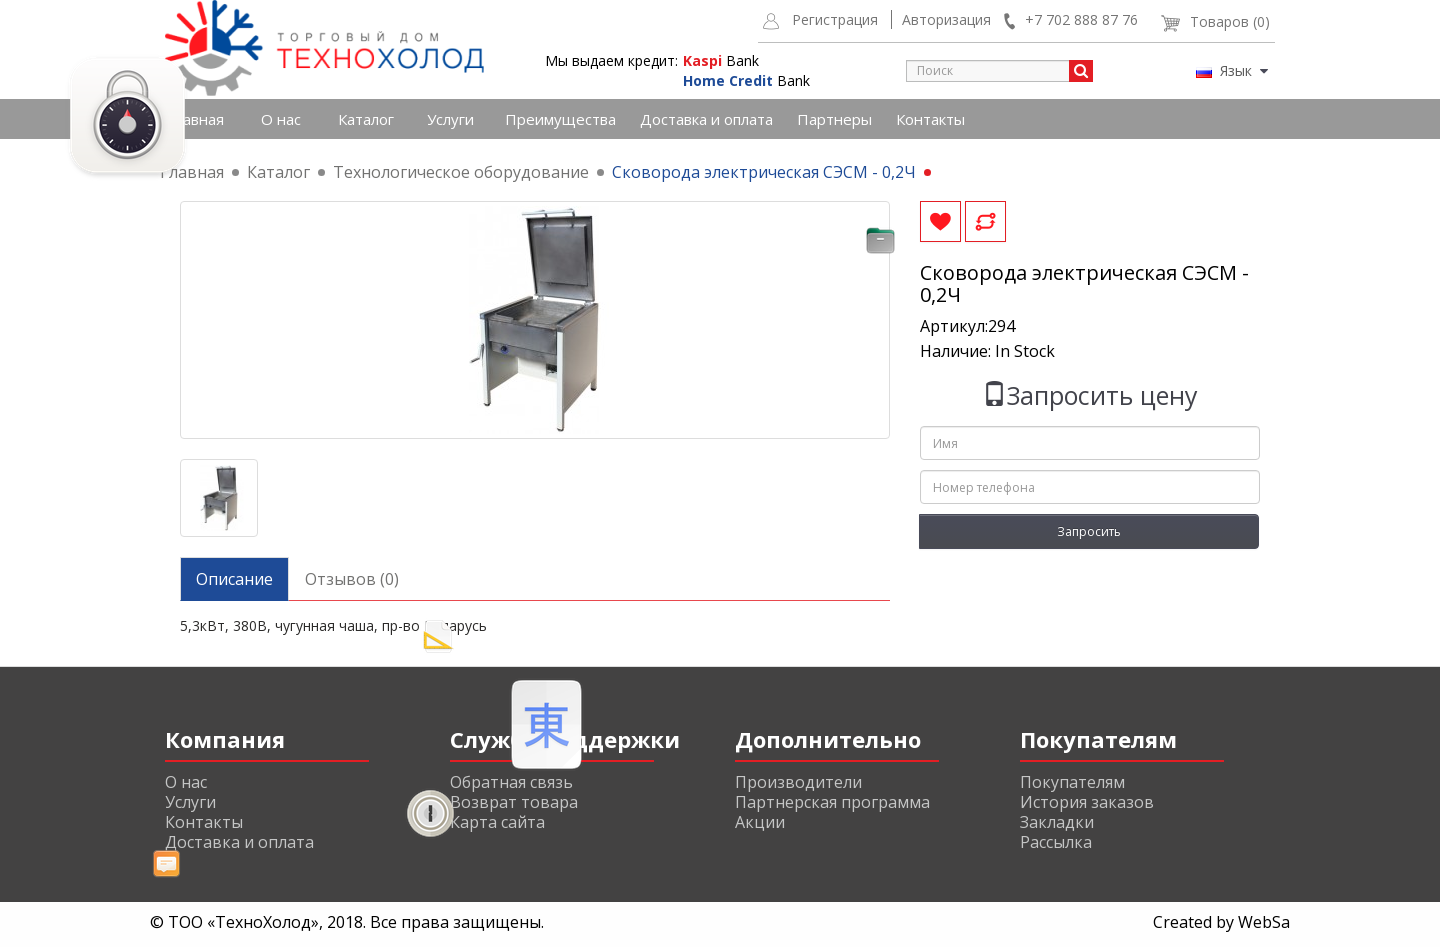 The height and width of the screenshot is (947, 1440). What do you see at coordinates (438, 636) in the screenshot?
I see `configure page layout and dimensions` at bounding box center [438, 636].